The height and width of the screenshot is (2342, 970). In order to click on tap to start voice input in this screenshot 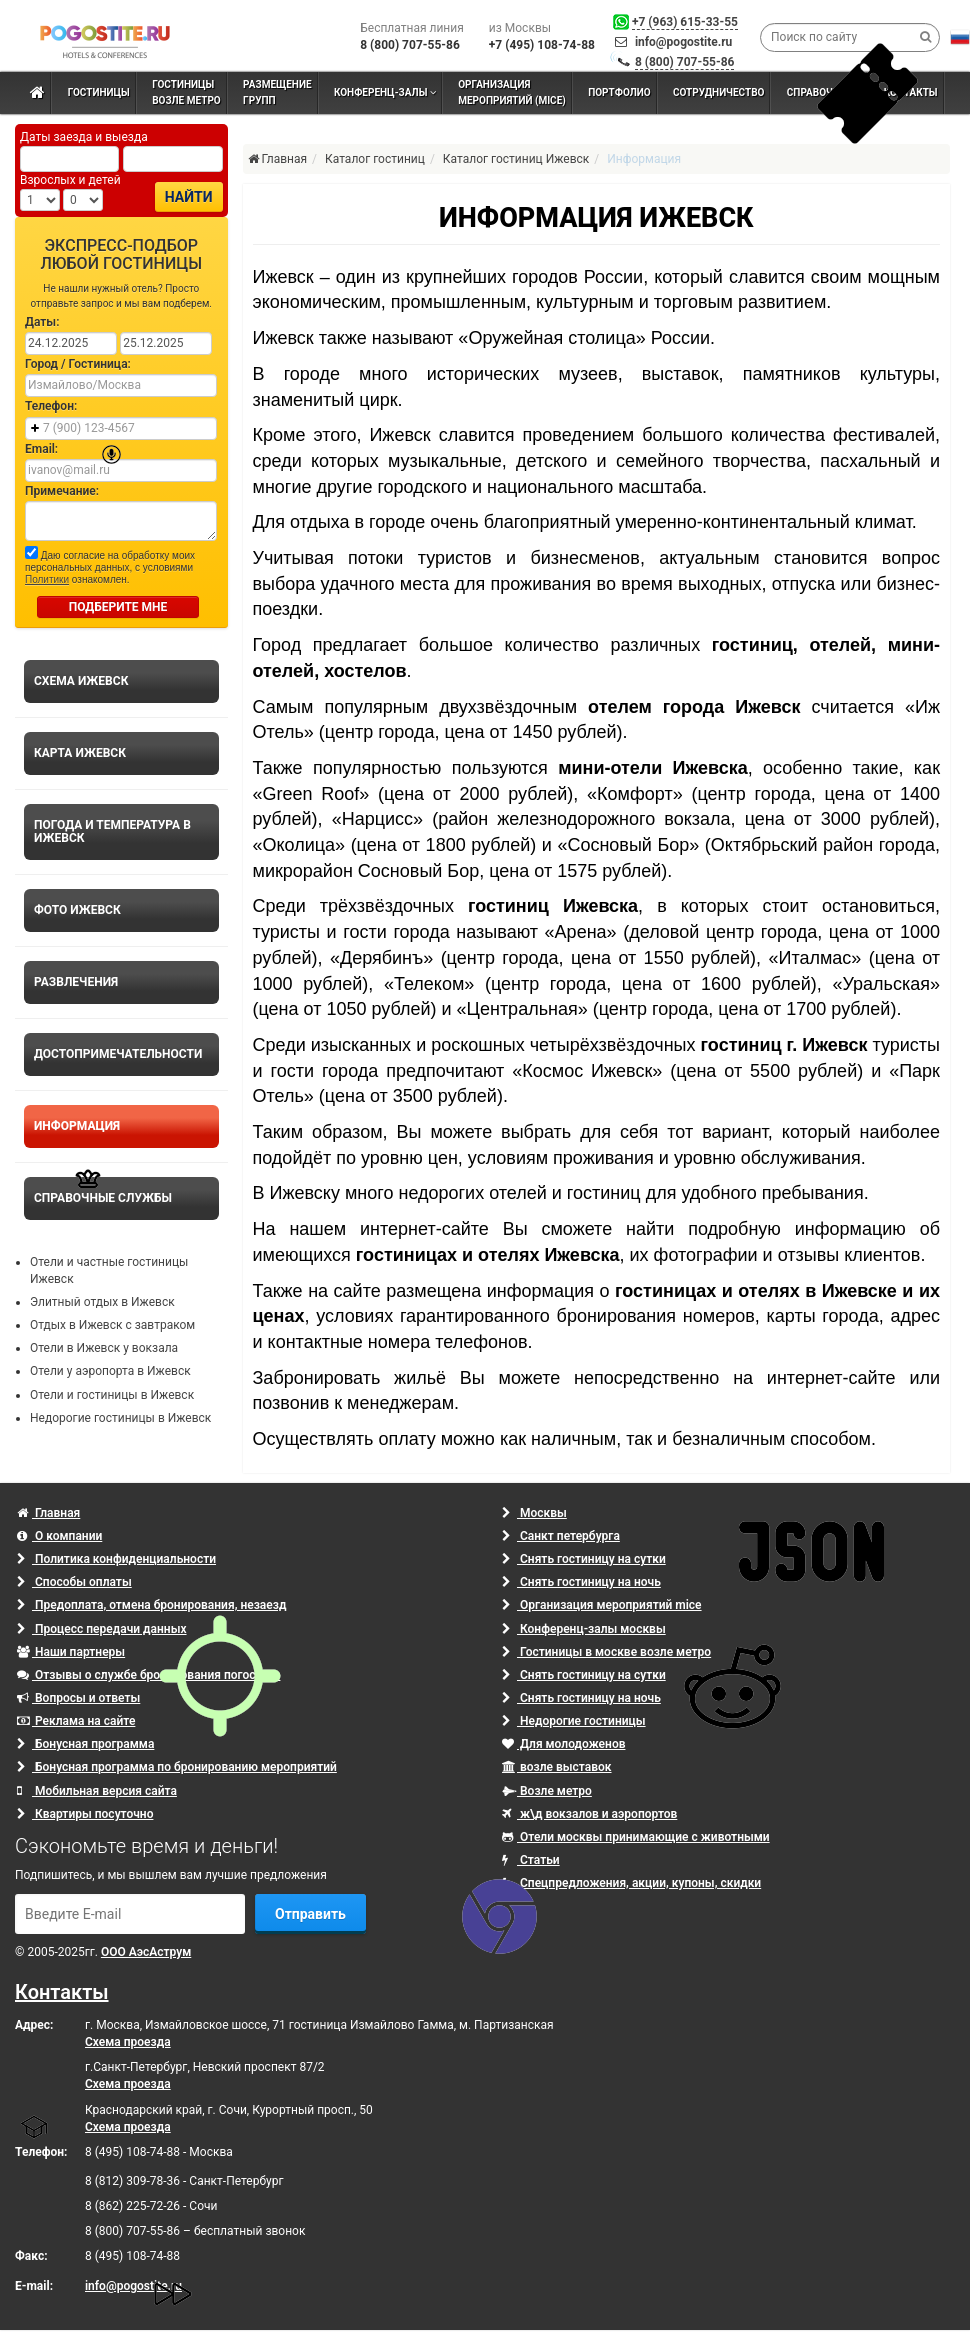, I will do `click(111, 454)`.